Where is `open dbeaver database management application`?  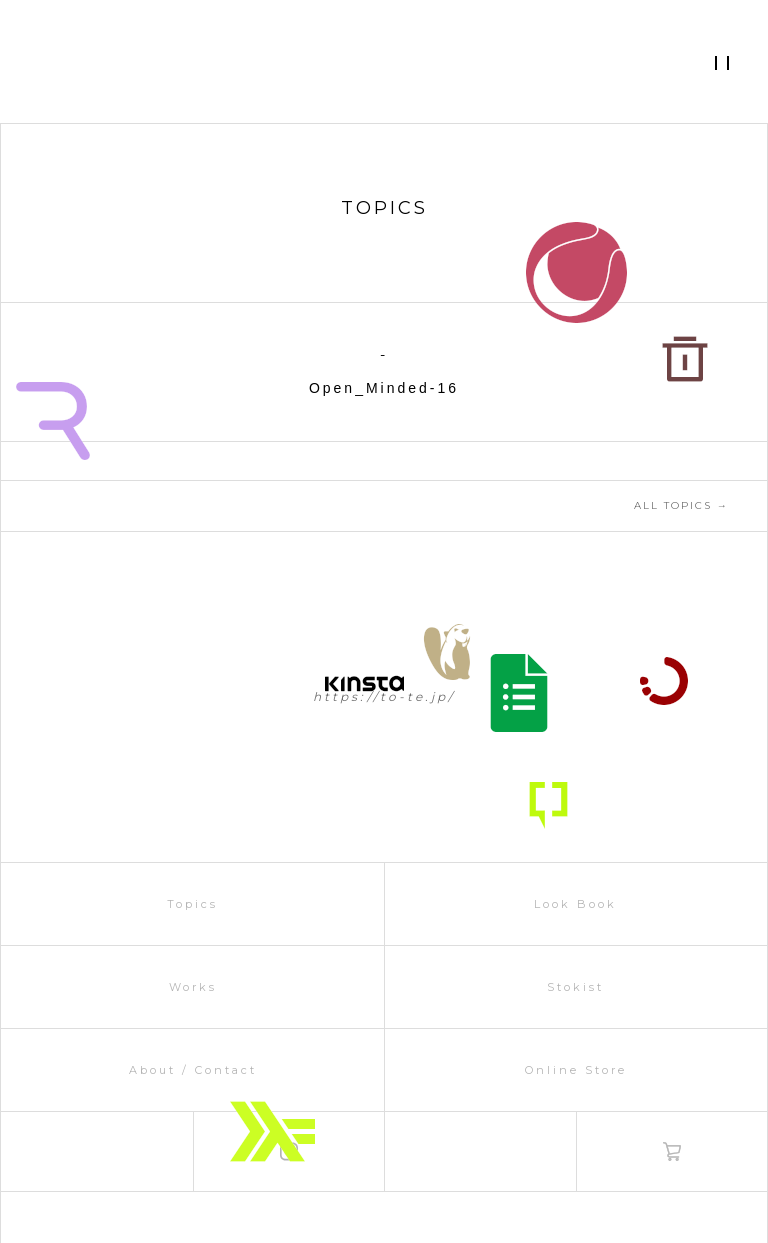
open dbeaver database management application is located at coordinates (447, 652).